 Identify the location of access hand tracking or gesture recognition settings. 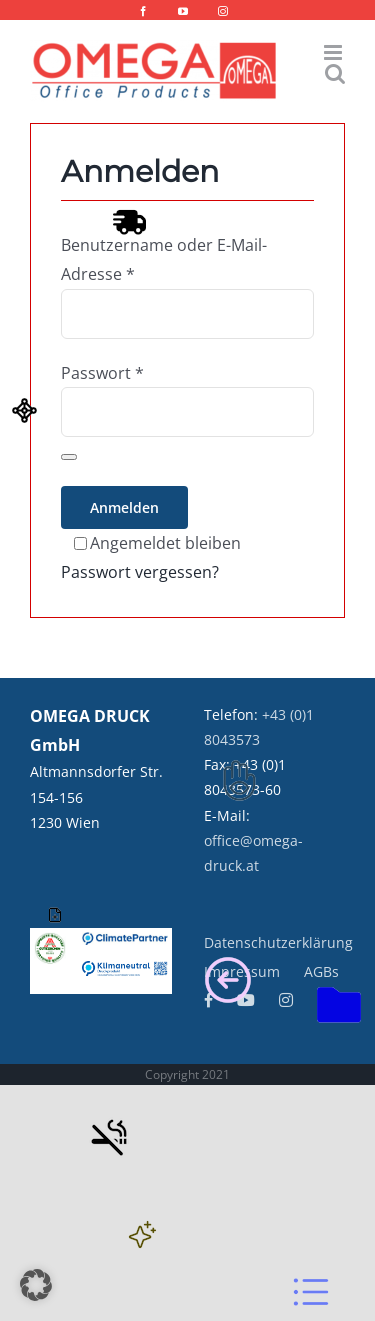
(239, 780).